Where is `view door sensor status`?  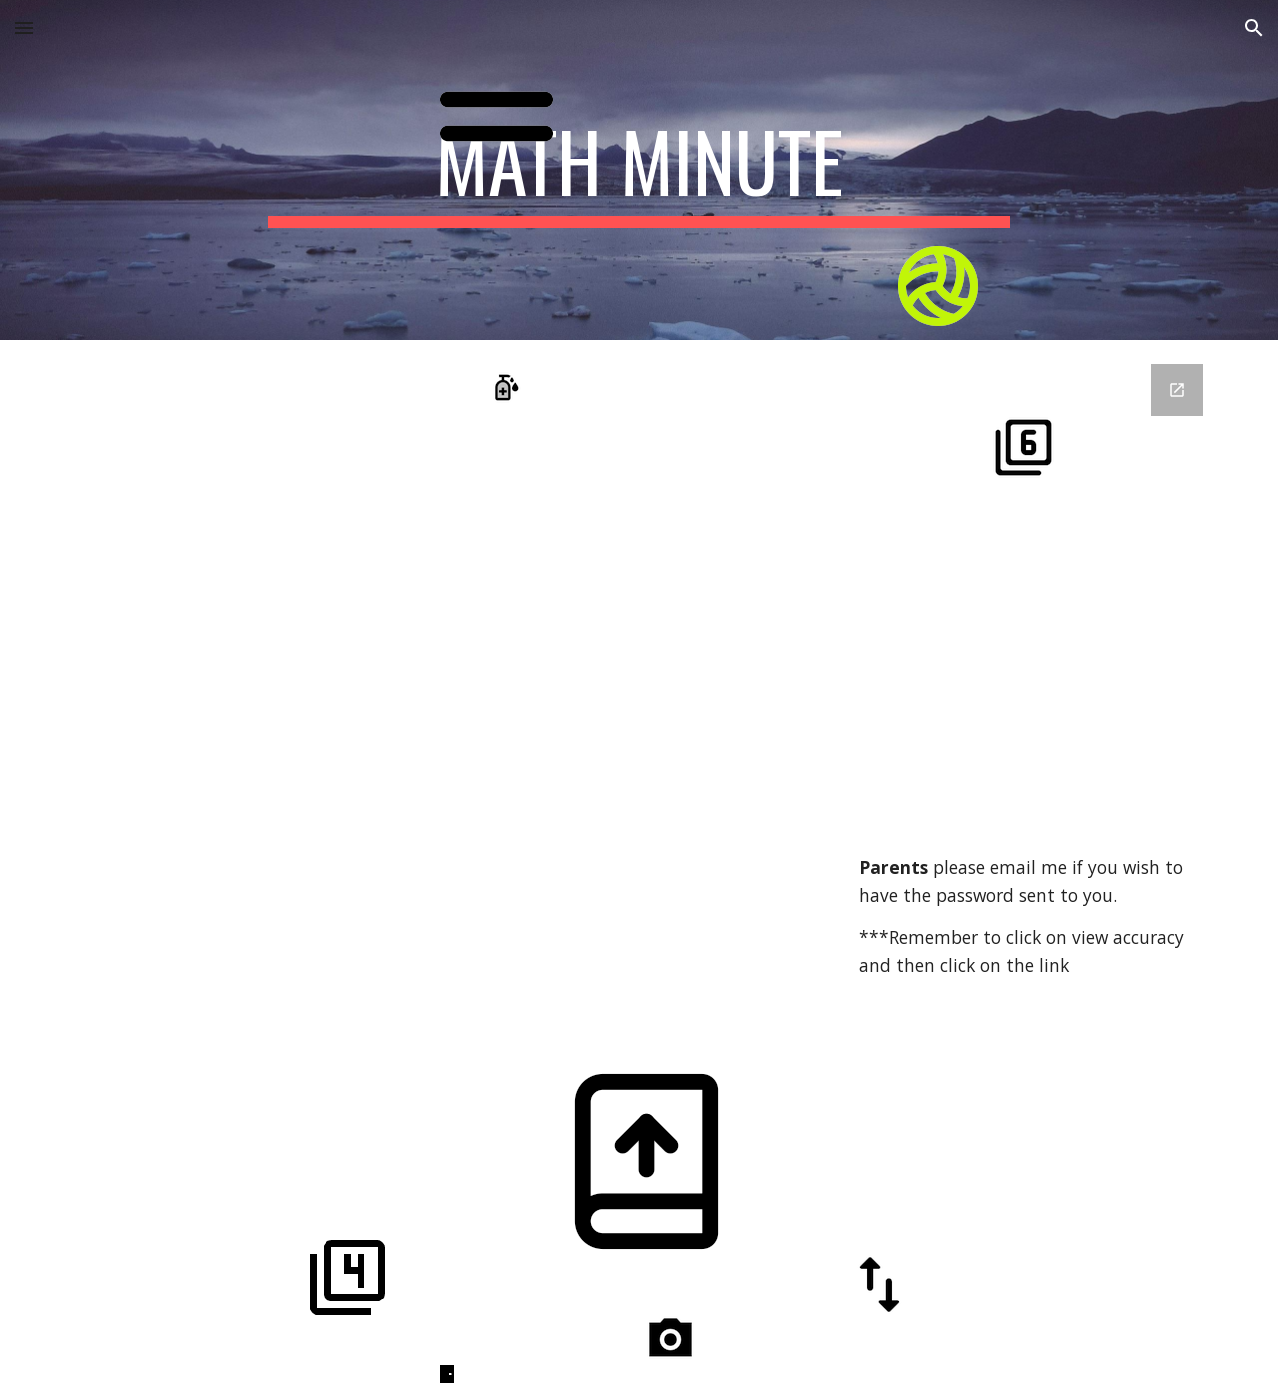
view door sensor status is located at coordinates (447, 1374).